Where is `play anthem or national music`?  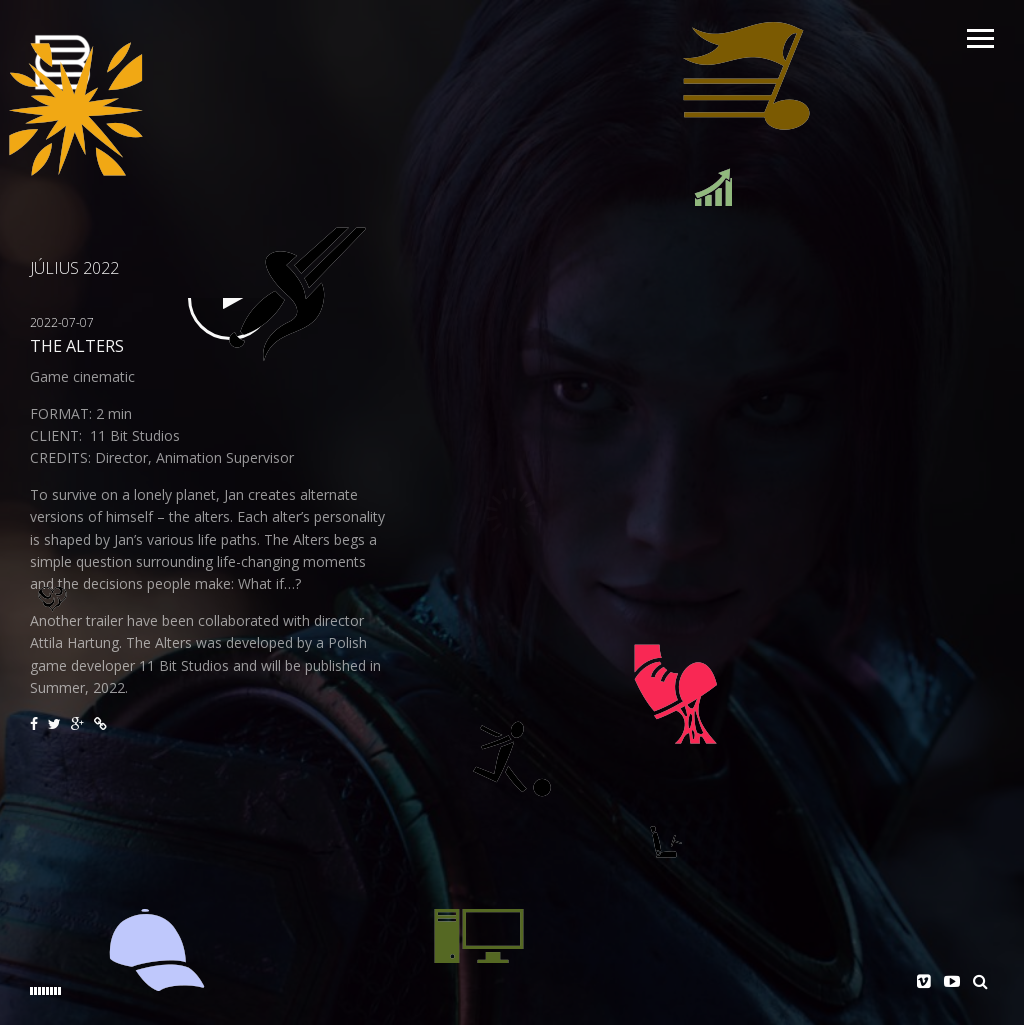 play anthem or national music is located at coordinates (746, 76).